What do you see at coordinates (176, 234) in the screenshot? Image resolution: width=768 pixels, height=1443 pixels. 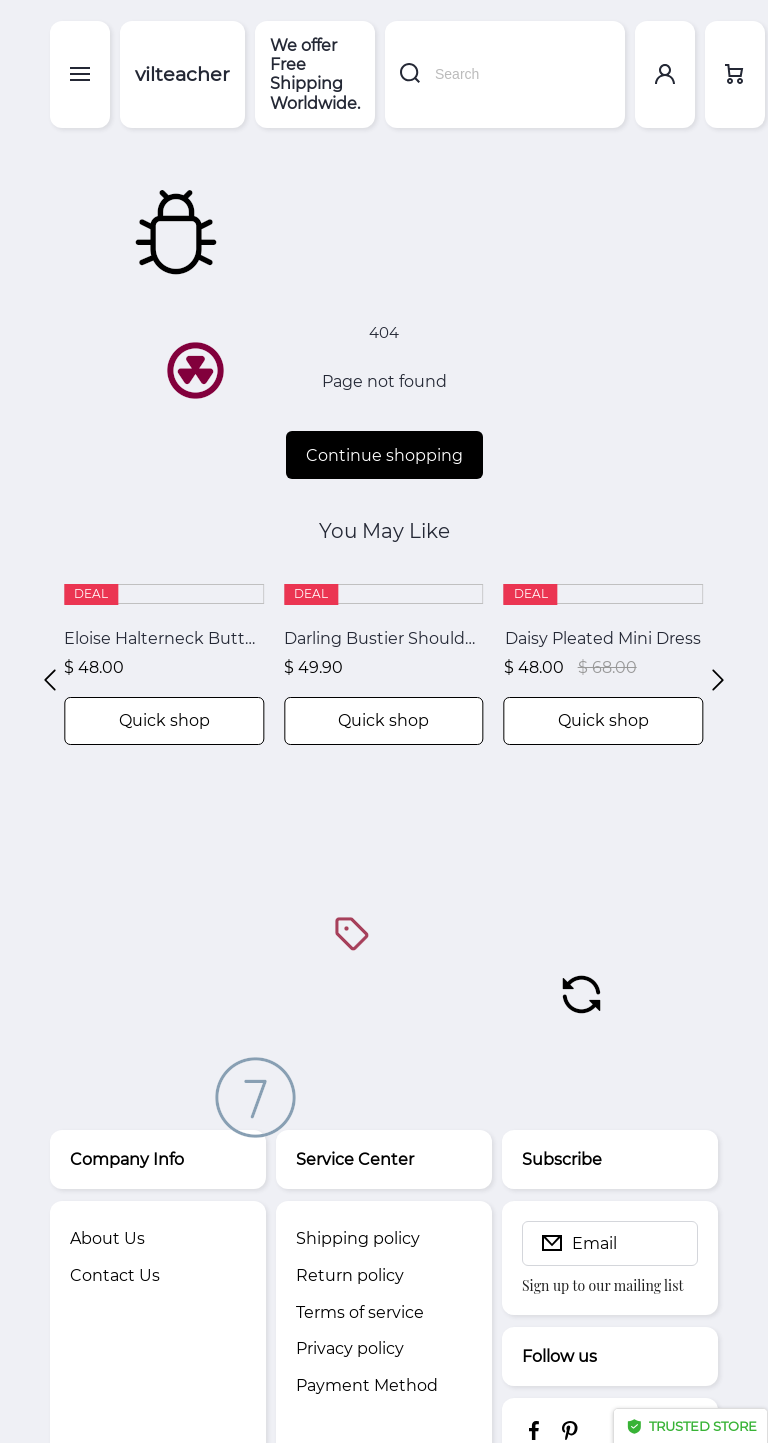 I see `report a bug or issue` at bounding box center [176, 234].